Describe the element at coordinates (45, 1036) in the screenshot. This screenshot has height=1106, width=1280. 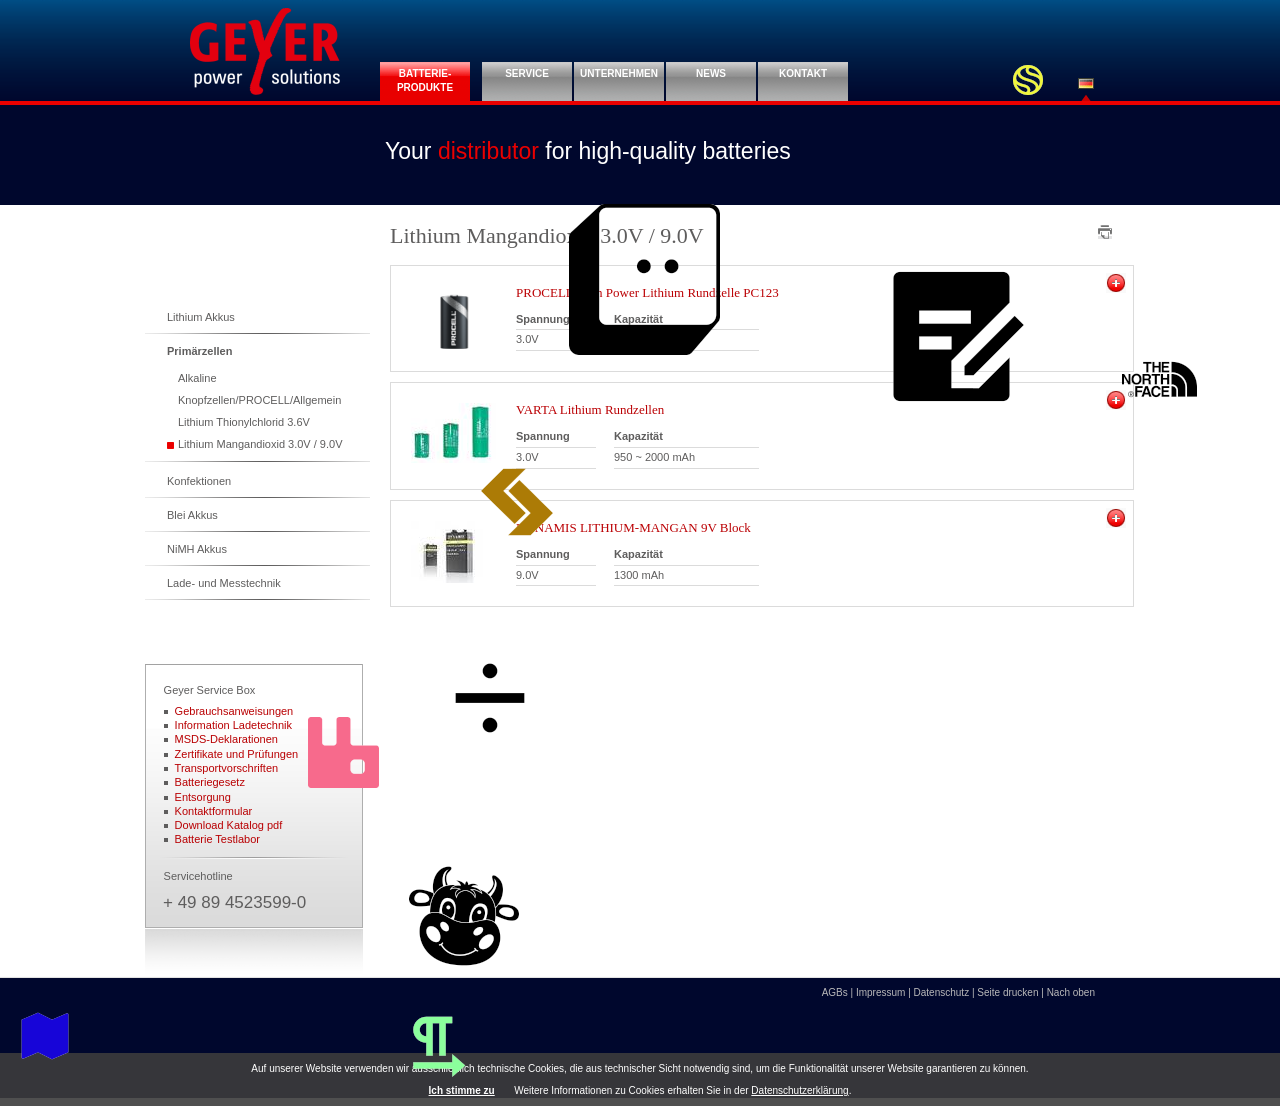
I see `open map view` at that location.